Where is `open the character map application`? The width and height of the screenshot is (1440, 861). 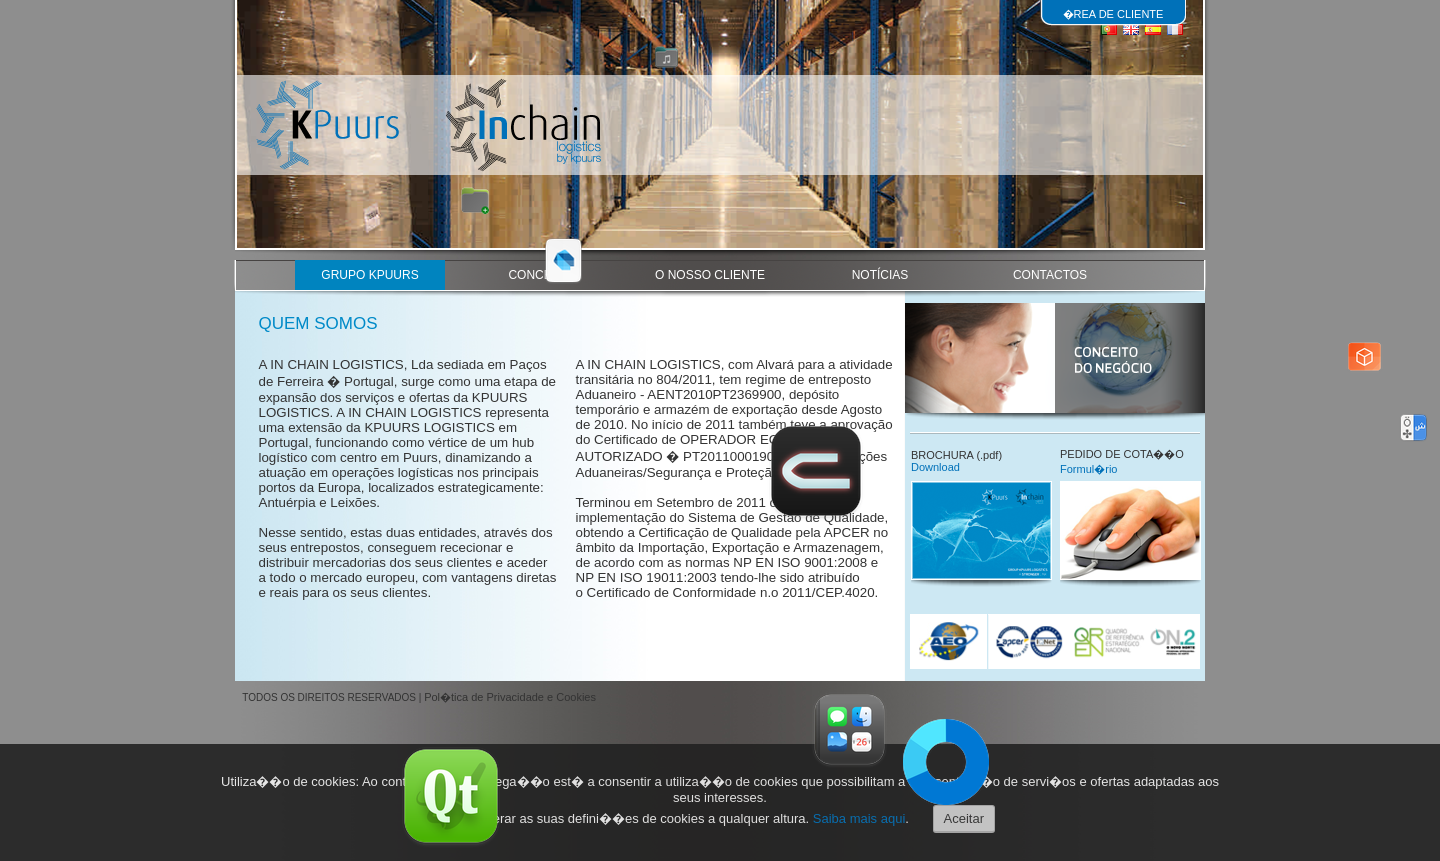
open the character map application is located at coordinates (1413, 427).